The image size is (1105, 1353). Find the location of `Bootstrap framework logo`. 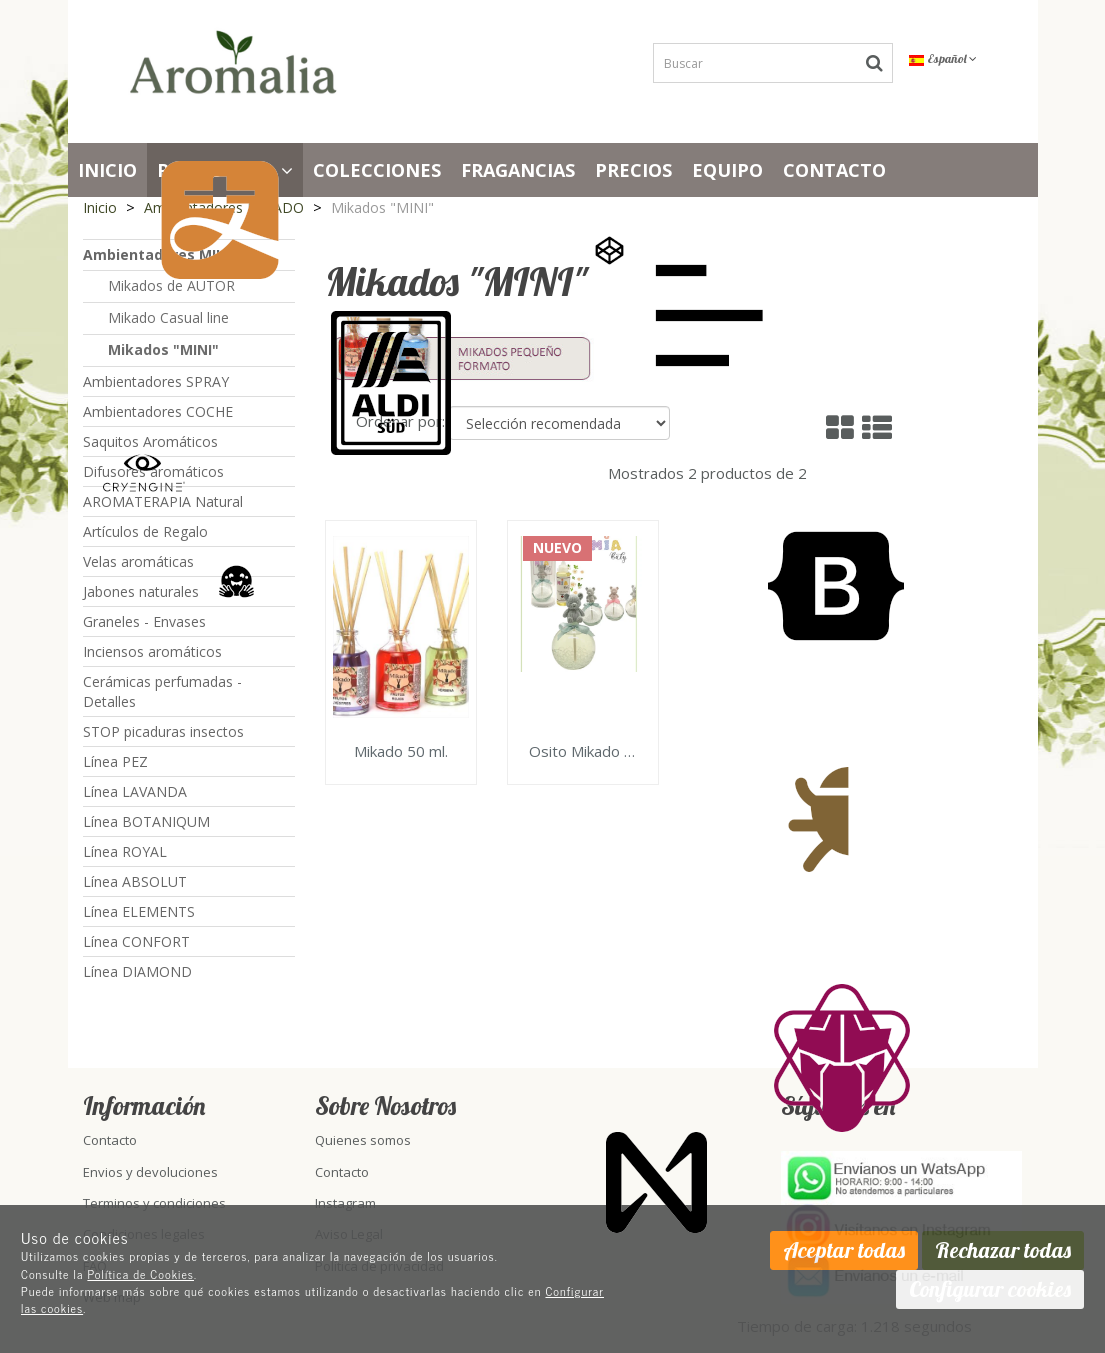

Bootstrap framework logo is located at coordinates (836, 586).